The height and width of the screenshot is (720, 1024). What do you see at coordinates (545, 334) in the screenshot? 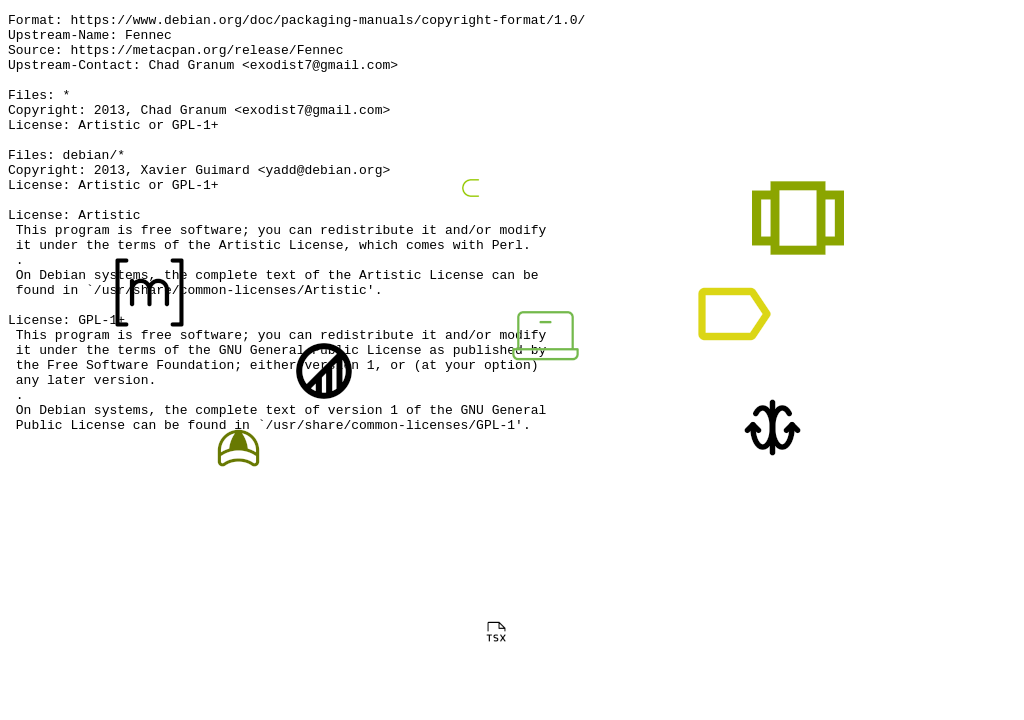
I see `switch to desktop view` at bounding box center [545, 334].